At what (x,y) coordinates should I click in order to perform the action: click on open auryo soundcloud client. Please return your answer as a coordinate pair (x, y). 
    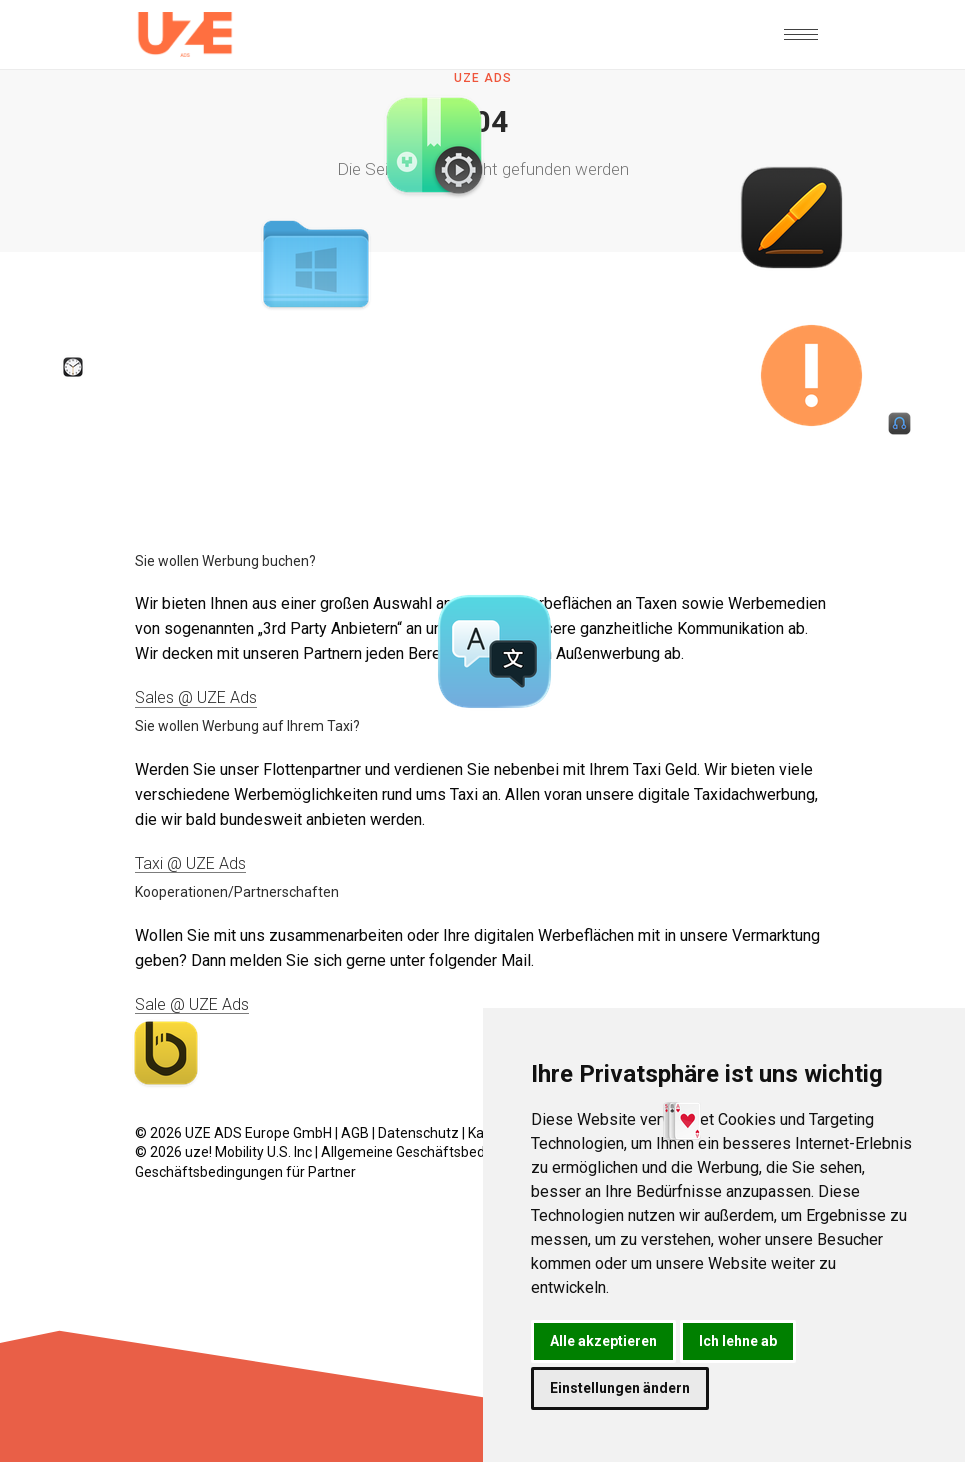
    Looking at the image, I should click on (899, 423).